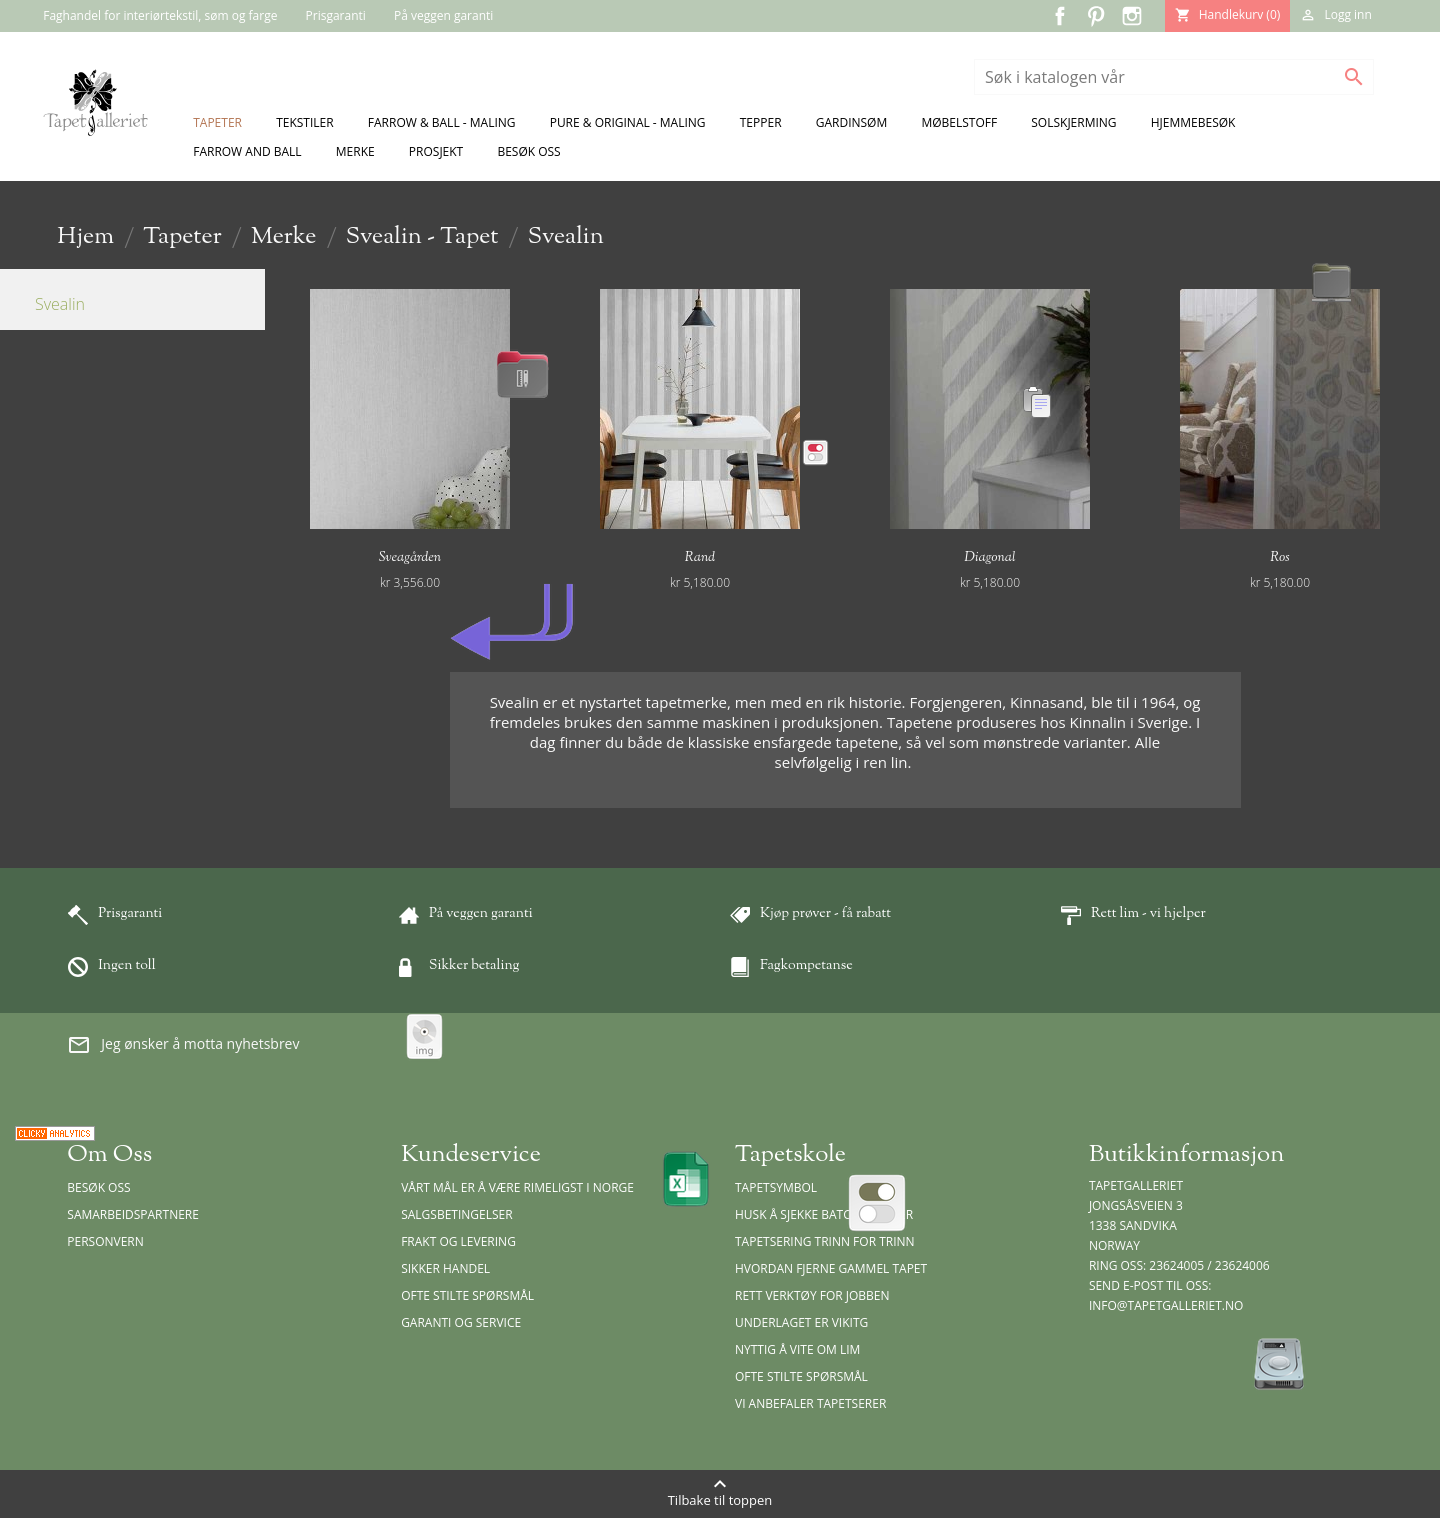 This screenshot has width=1440, height=1518. What do you see at coordinates (815, 452) in the screenshot?
I see `open gnome tweaks to customize system settings` at bounding box center [815, 452].